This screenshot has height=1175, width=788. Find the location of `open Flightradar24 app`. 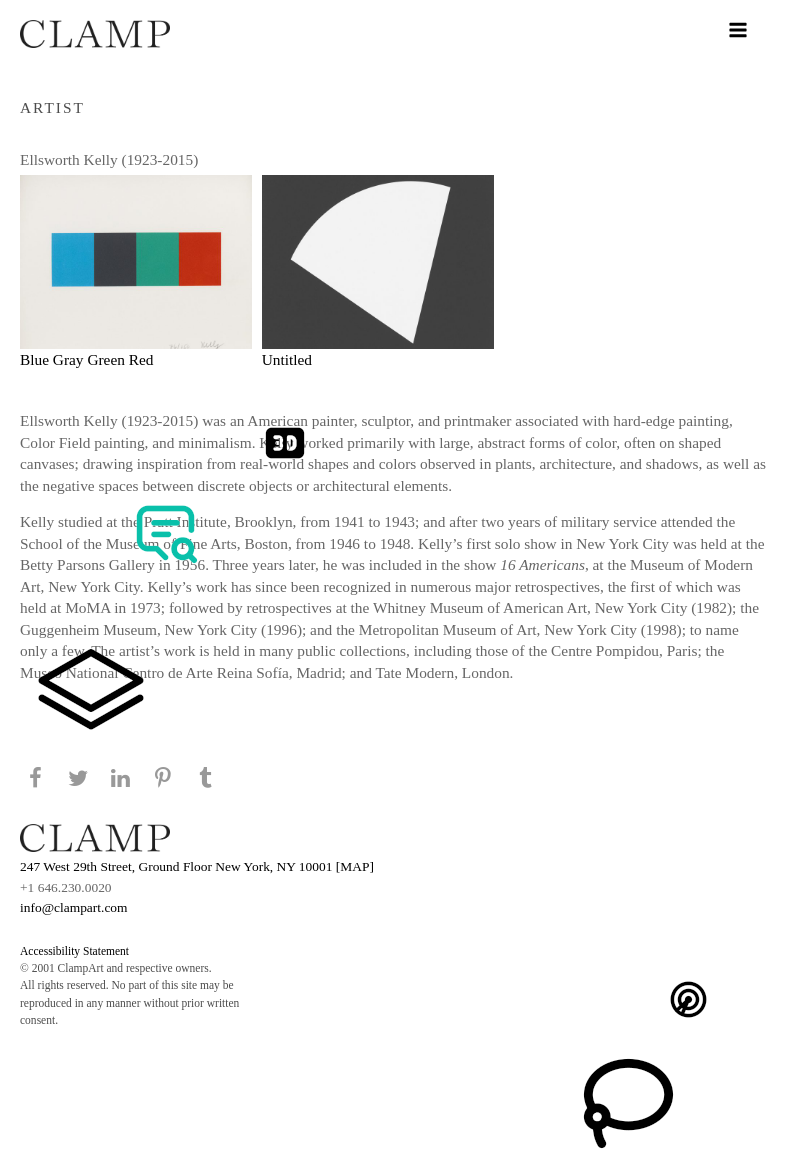

open Flightradar24 app is located at coordinates (688, 999).